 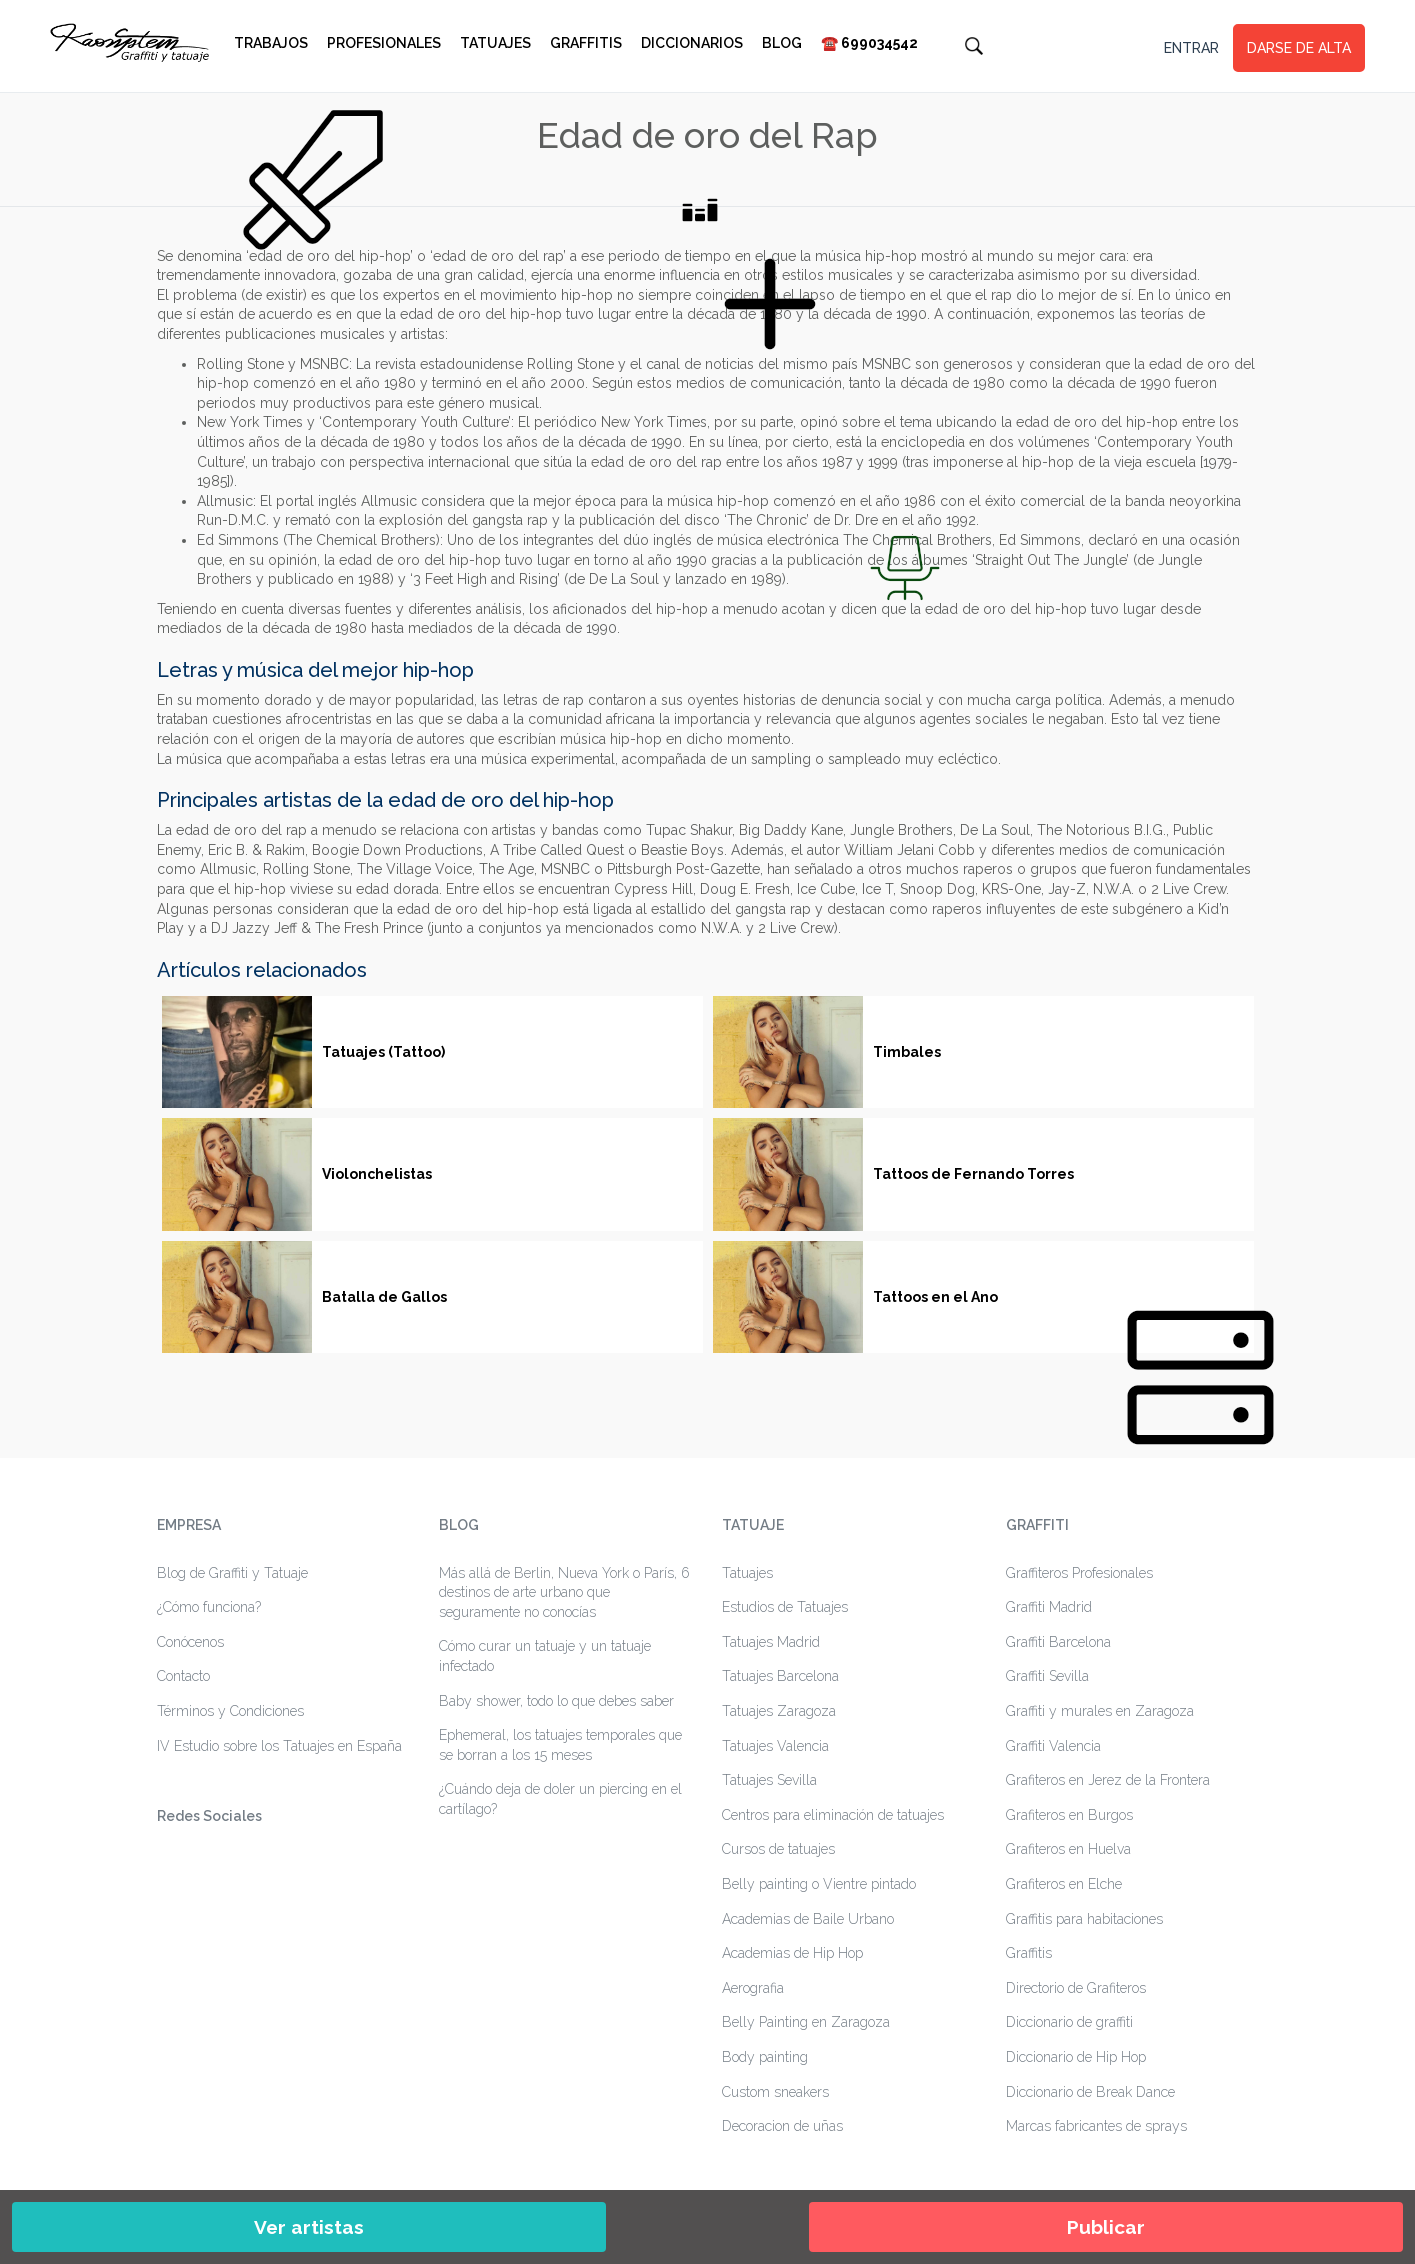 What do you see at coordinates (1200, 1377) in the screenshot?
I see `access storage or server settings` at bounding box center [1200, 1377].